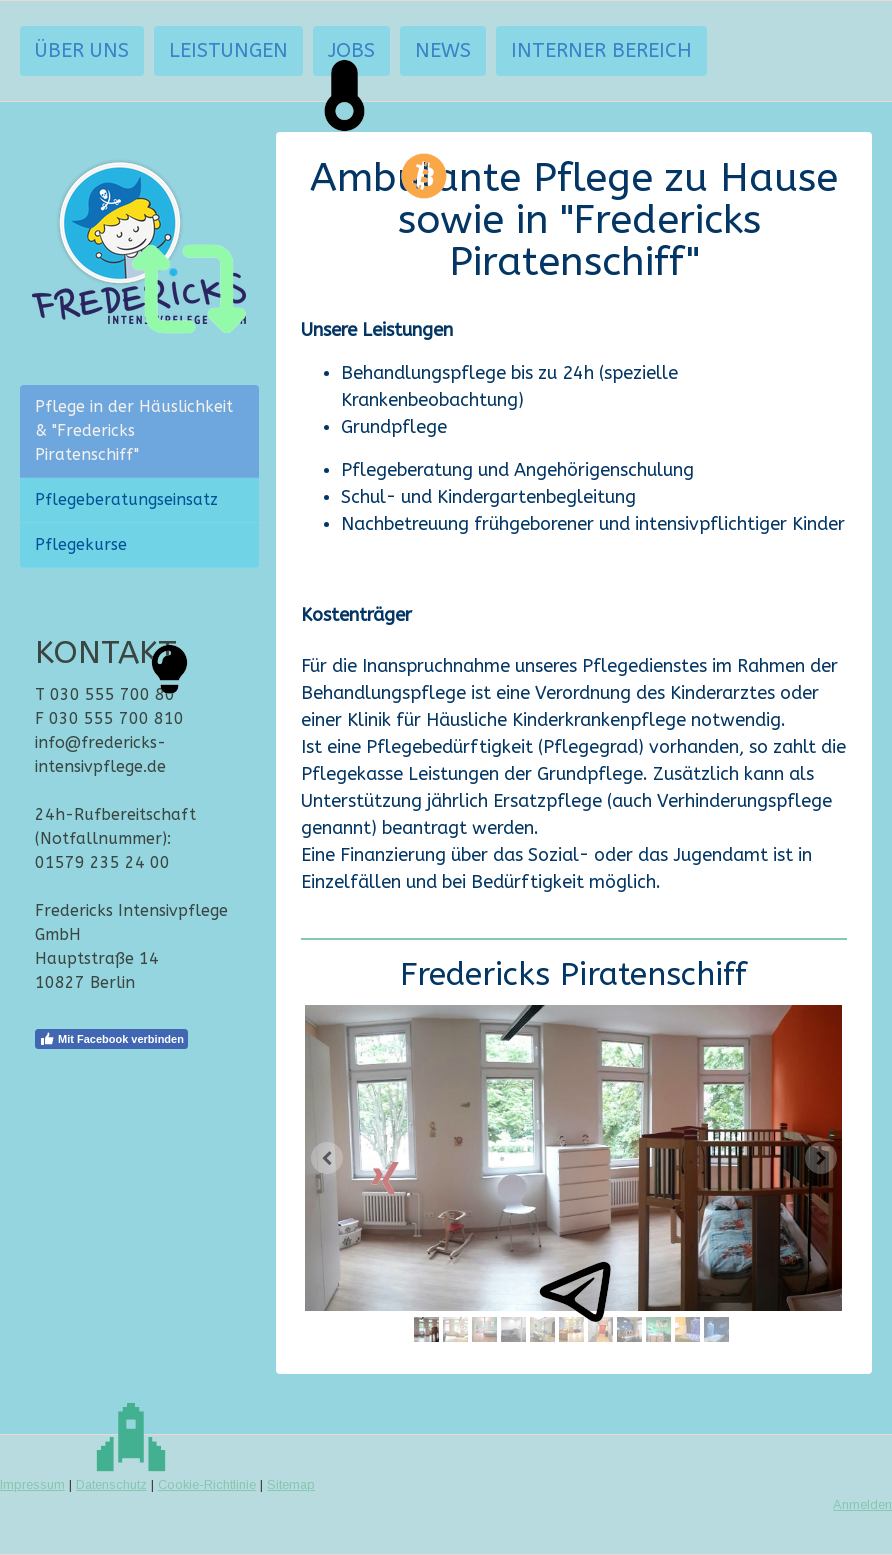  I want to click on open telegram messaging app, so click(580, 1288).